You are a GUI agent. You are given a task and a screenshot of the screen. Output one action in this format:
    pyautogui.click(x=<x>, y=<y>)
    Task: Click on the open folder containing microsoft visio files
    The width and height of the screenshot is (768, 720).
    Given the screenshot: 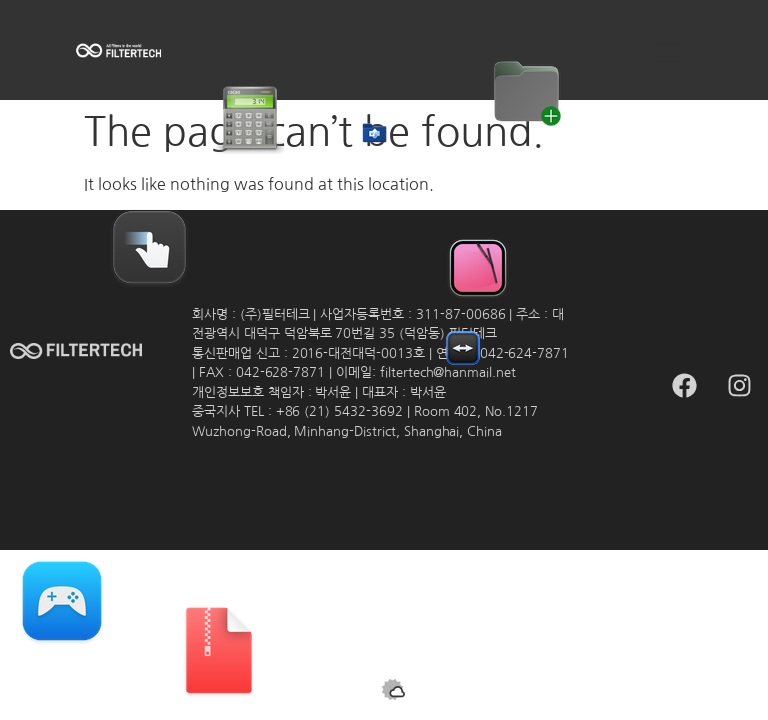 What is the action you would take?
    pyautogui.click(x=374, y=133)
    